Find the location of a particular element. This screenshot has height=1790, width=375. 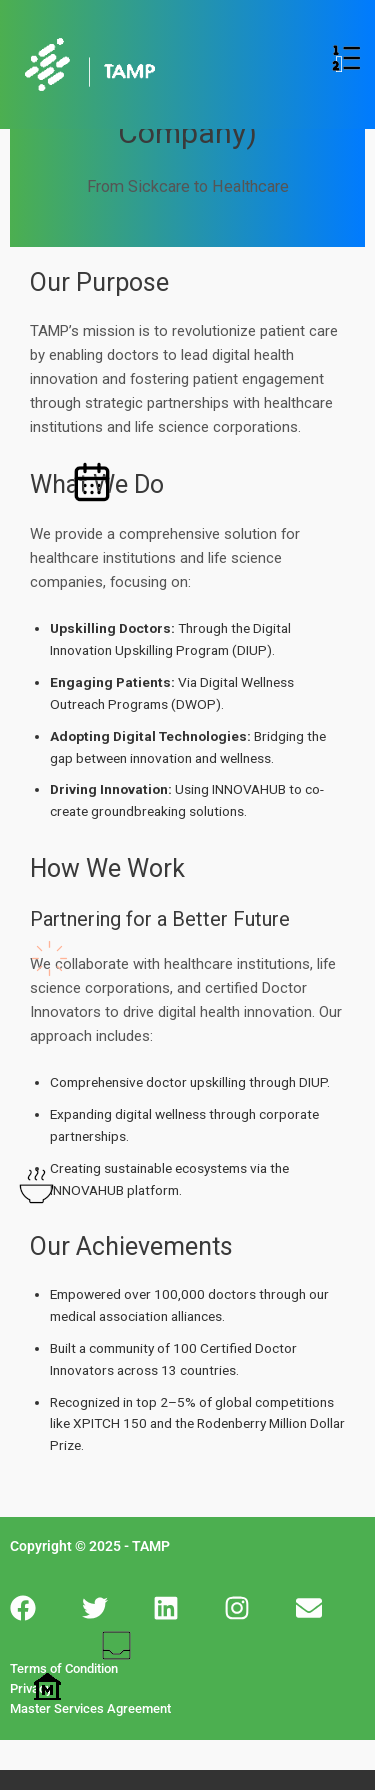

indicates content is loading is located at coordinates (49, 958).